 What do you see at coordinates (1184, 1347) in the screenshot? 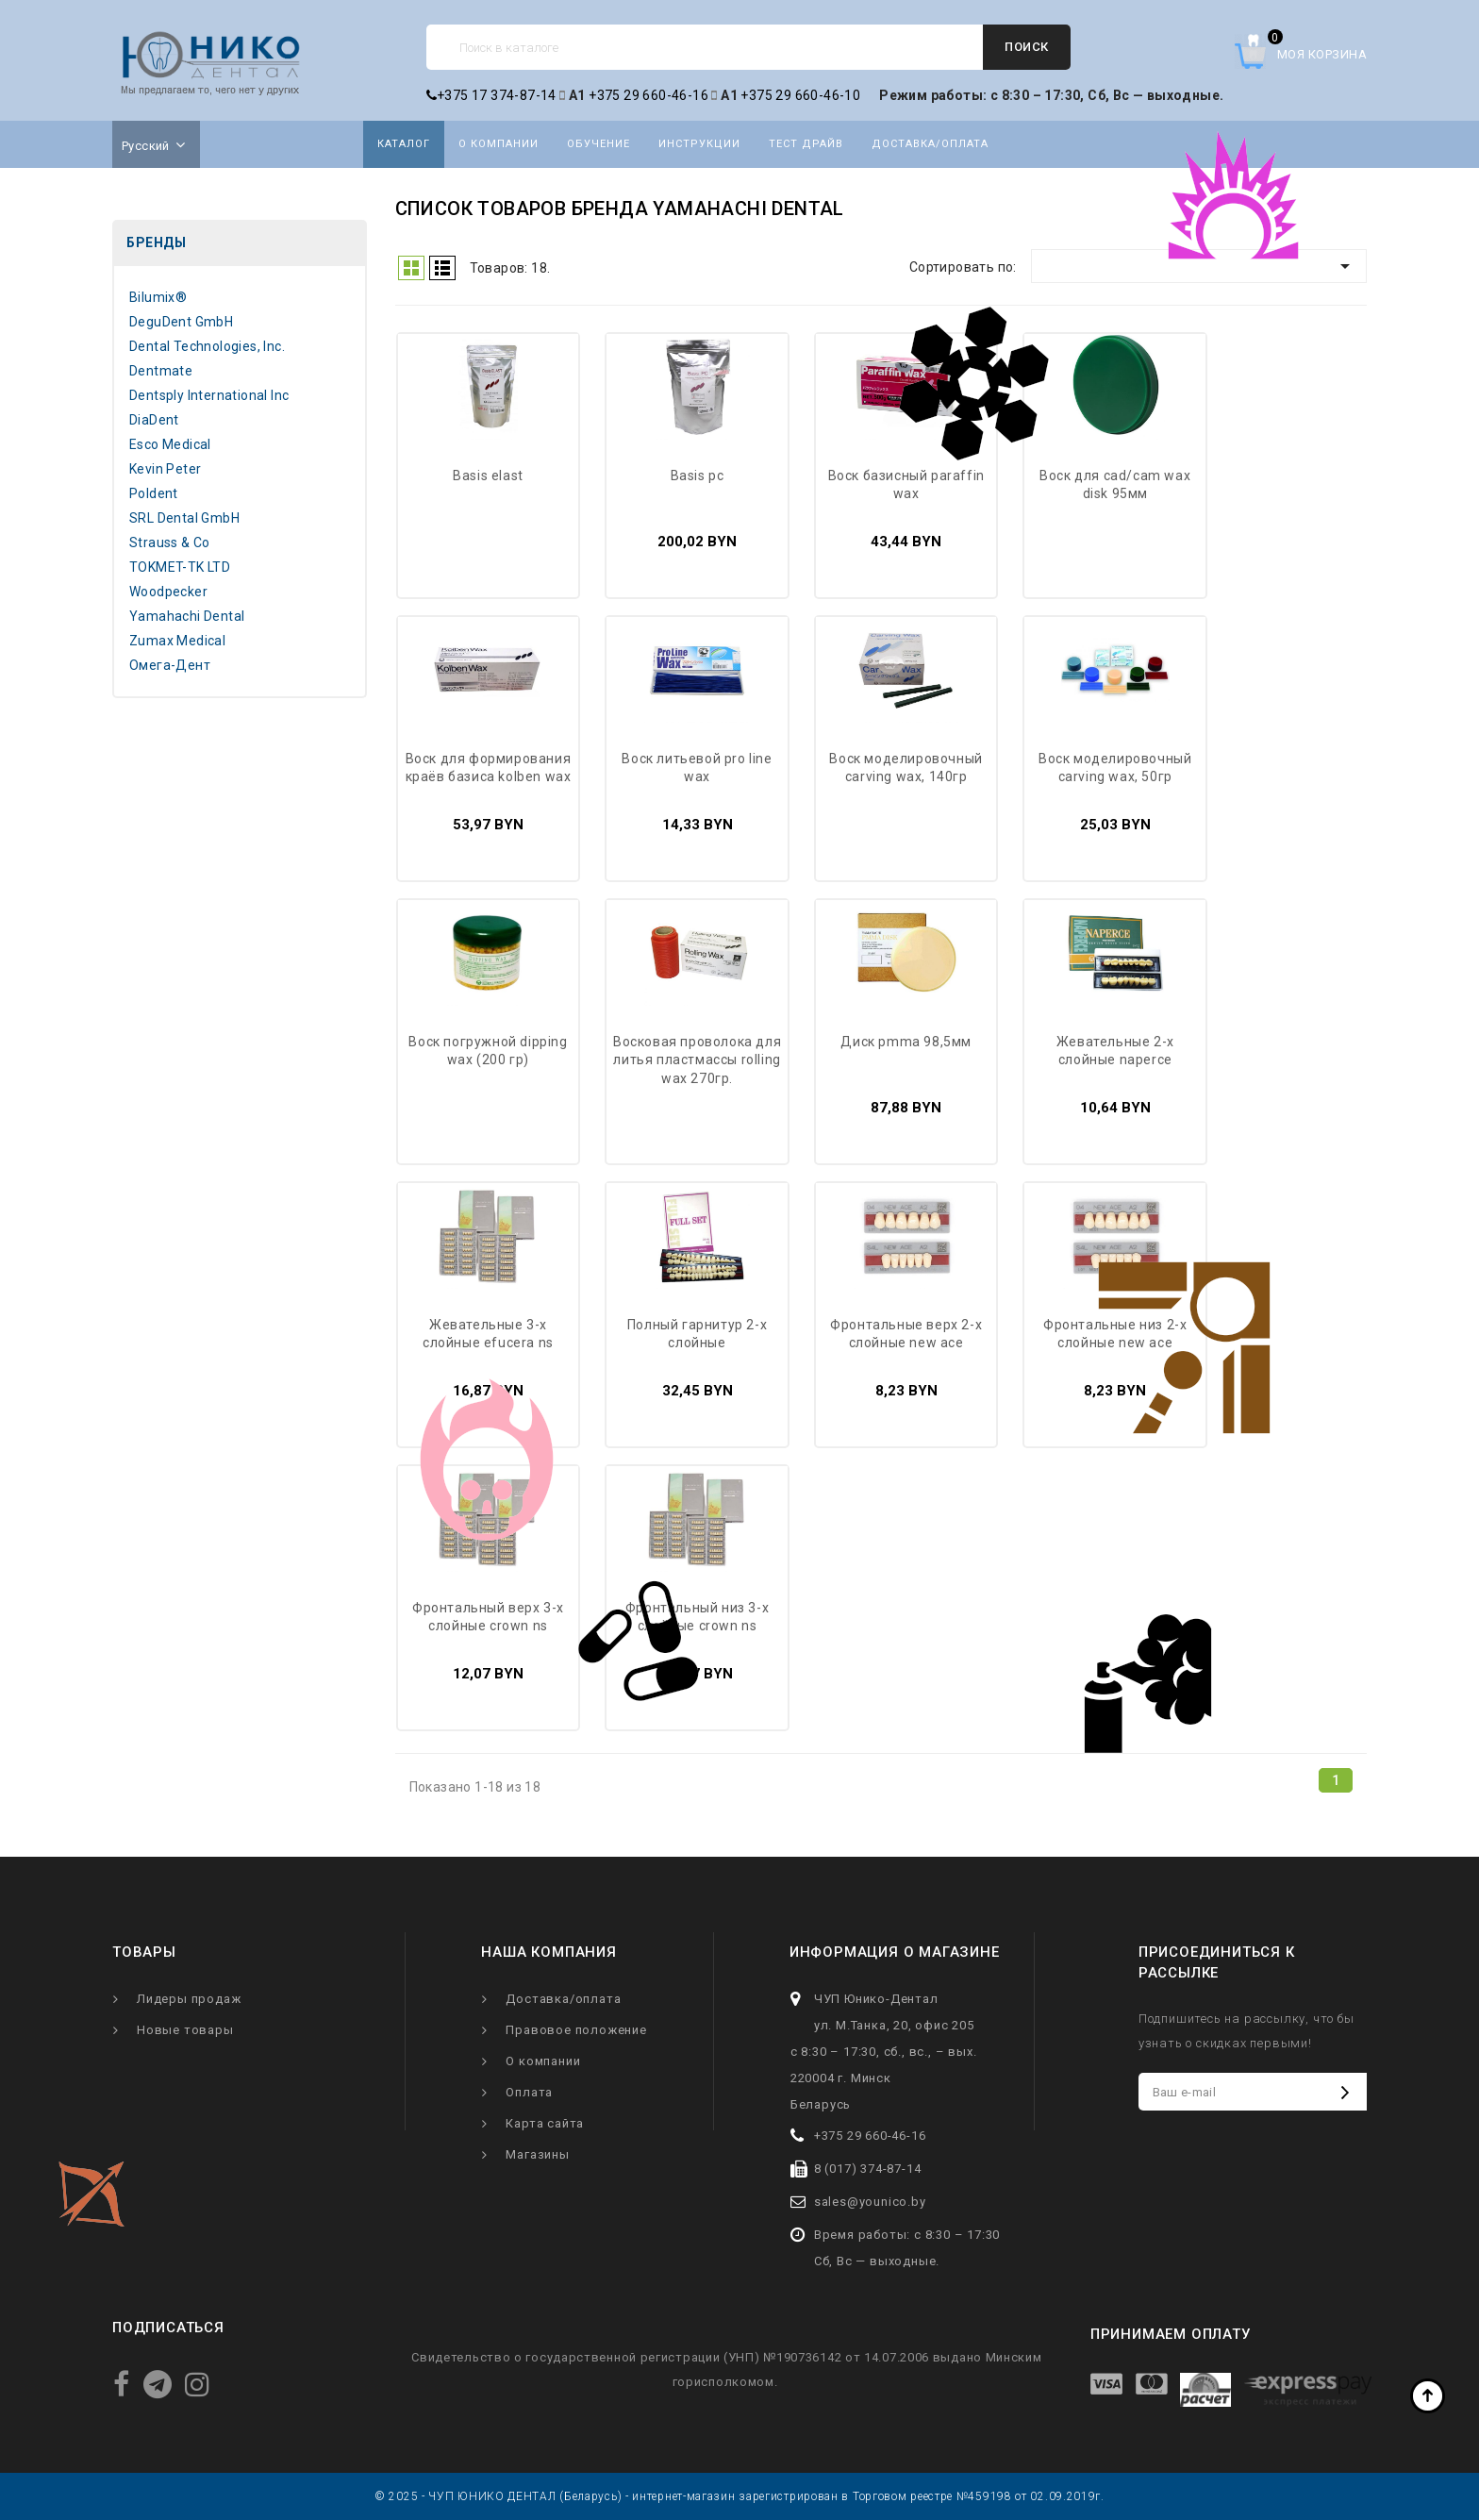
I see `access billiards or pool game` at bounding box center [1184, 1347].